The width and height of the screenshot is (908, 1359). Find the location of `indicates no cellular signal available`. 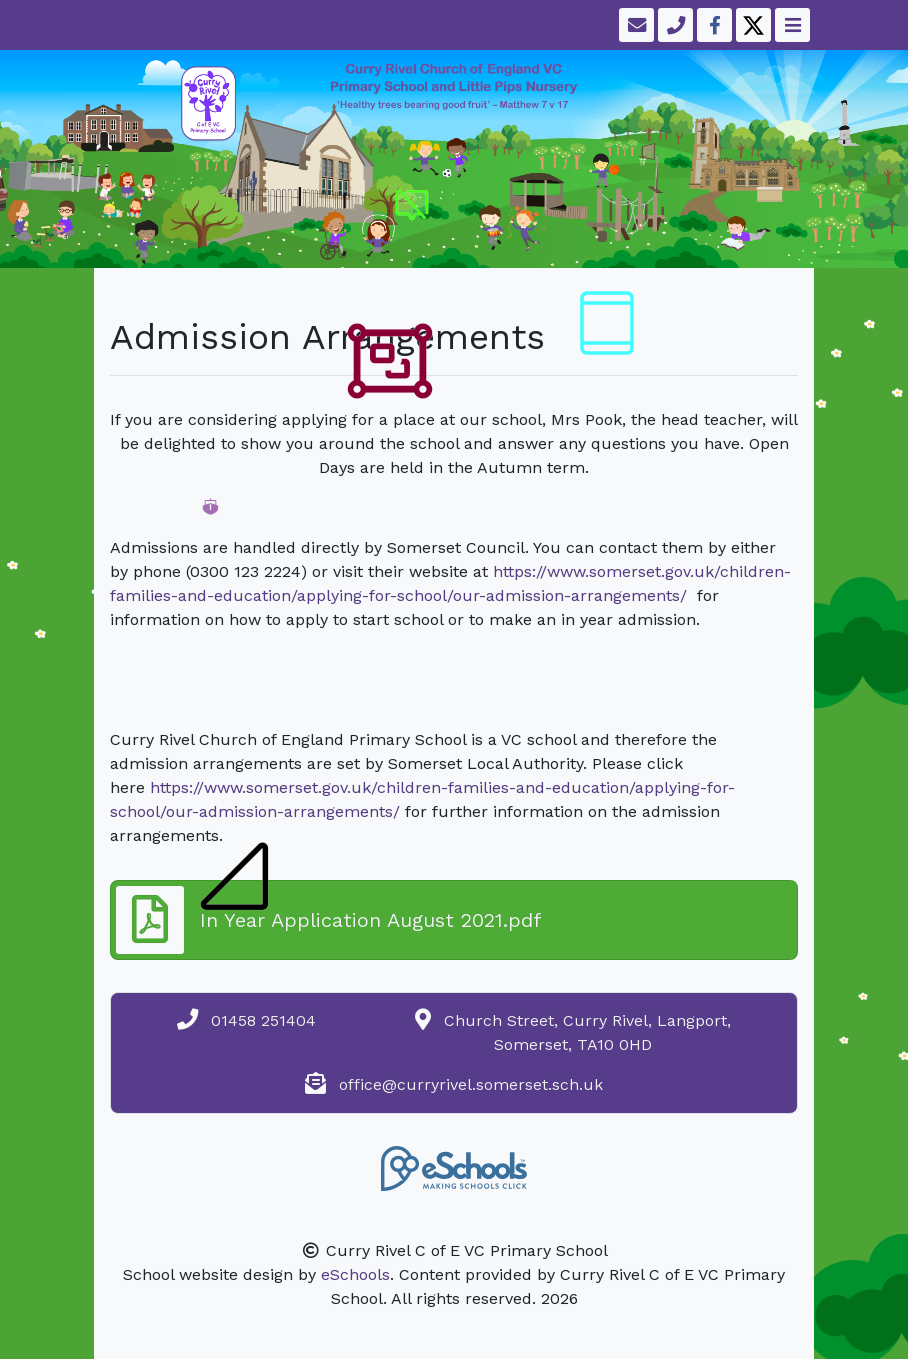

indicates no cellular signal available is located at coordinates (240, 879).